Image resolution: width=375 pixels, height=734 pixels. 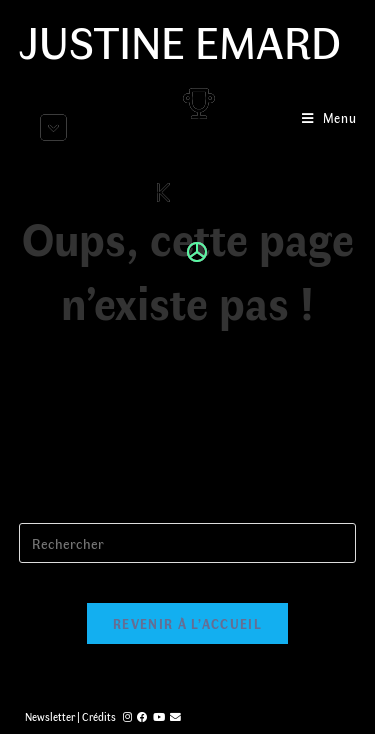 What do you see at coordinates (53, 127) in the screenshot?
I see `expand dropdown menu or content` at bounding box center [53, 127].